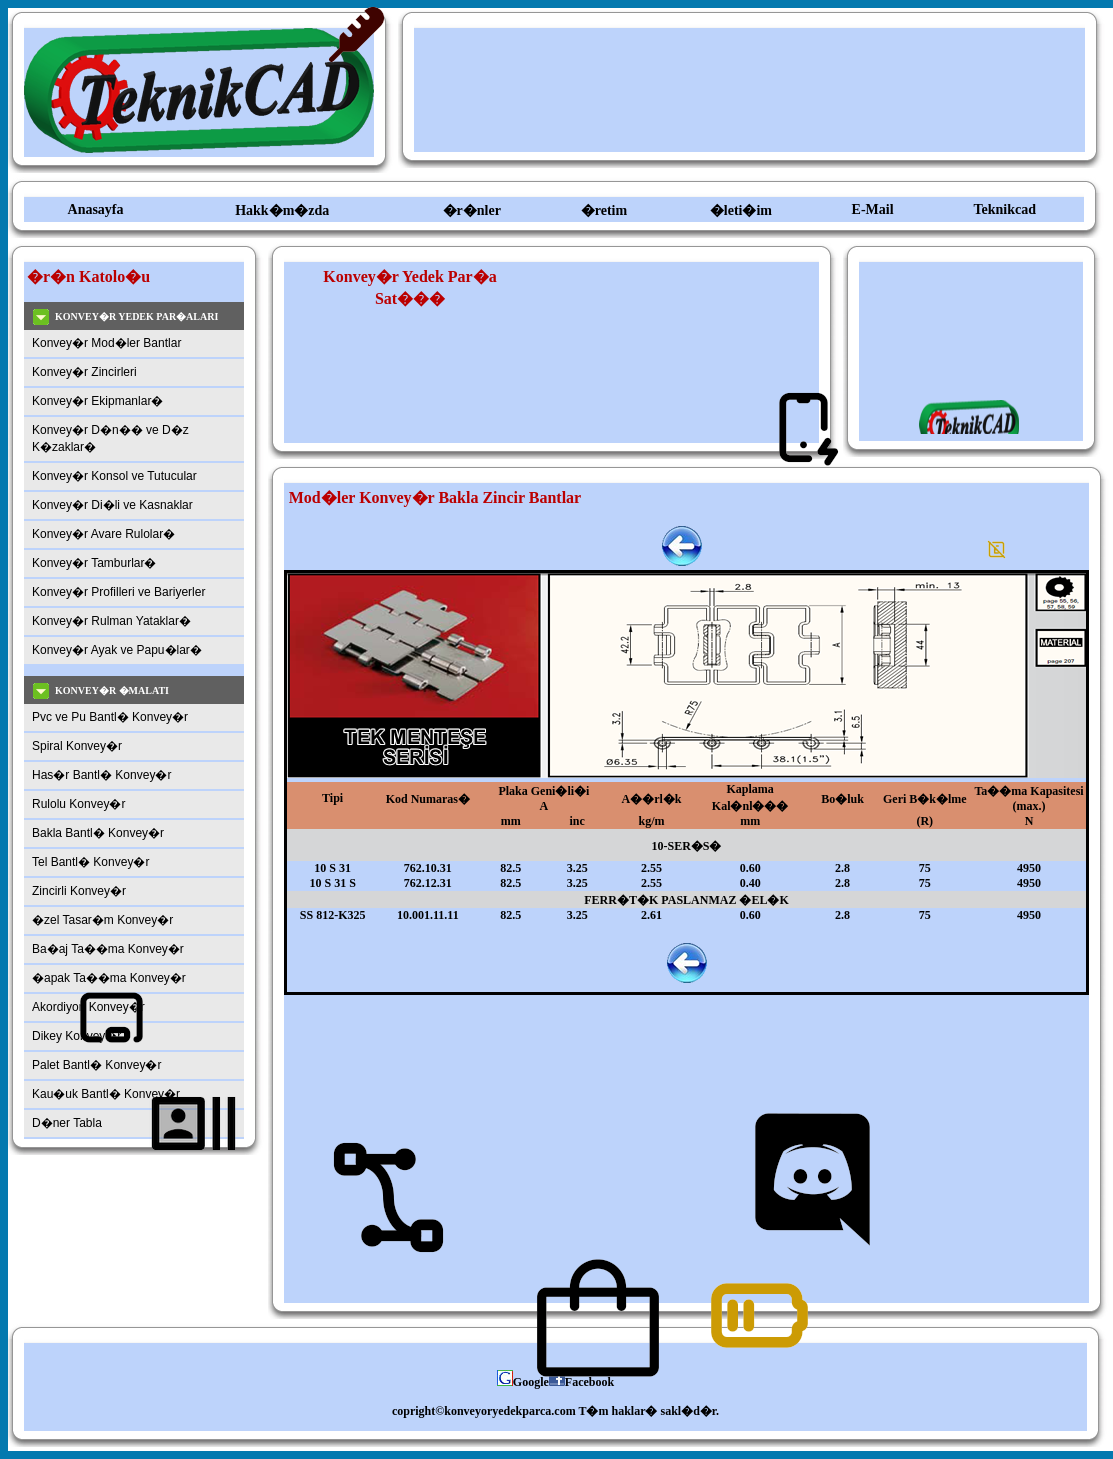 The height and width of the screenshot is (1459, 1113). What do you see at coordinates (803, 427) in the screenshot?
I see `phone charging status indicator` at bounding box center [803, 427].